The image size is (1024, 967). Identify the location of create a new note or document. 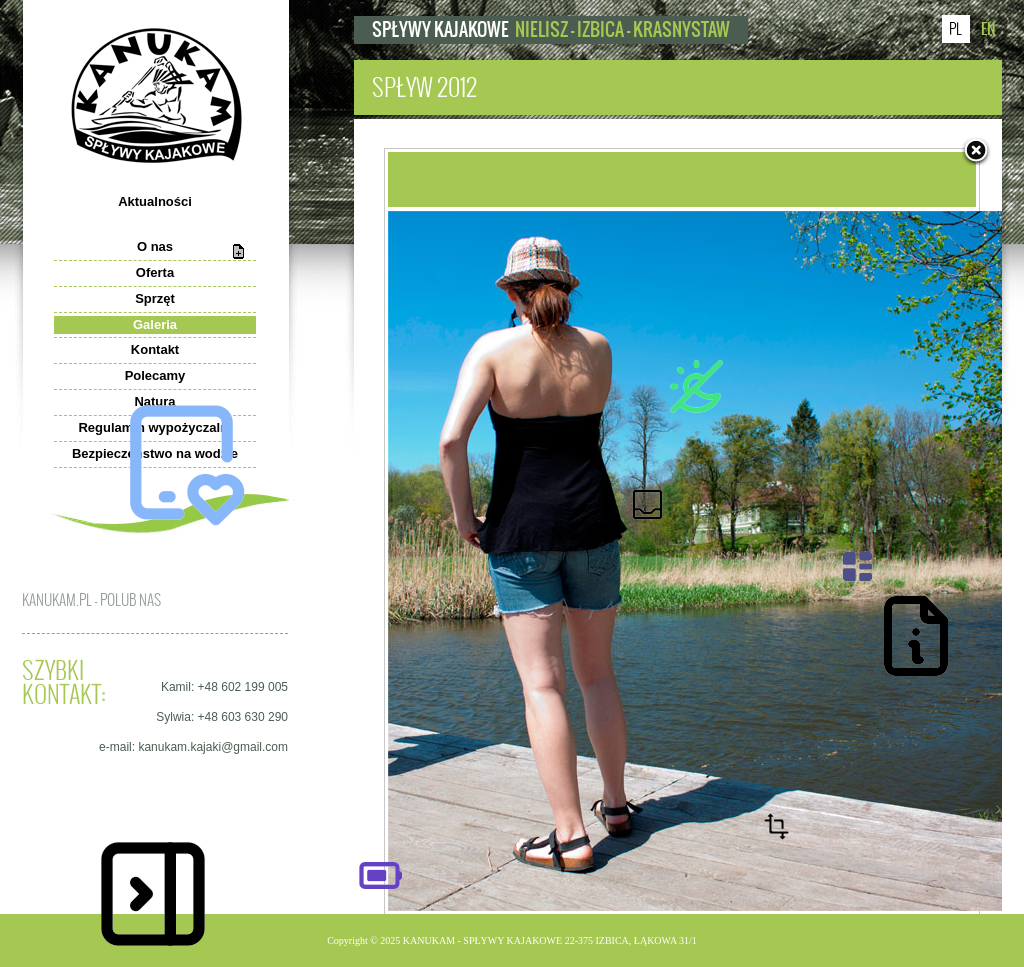
(238, 251).